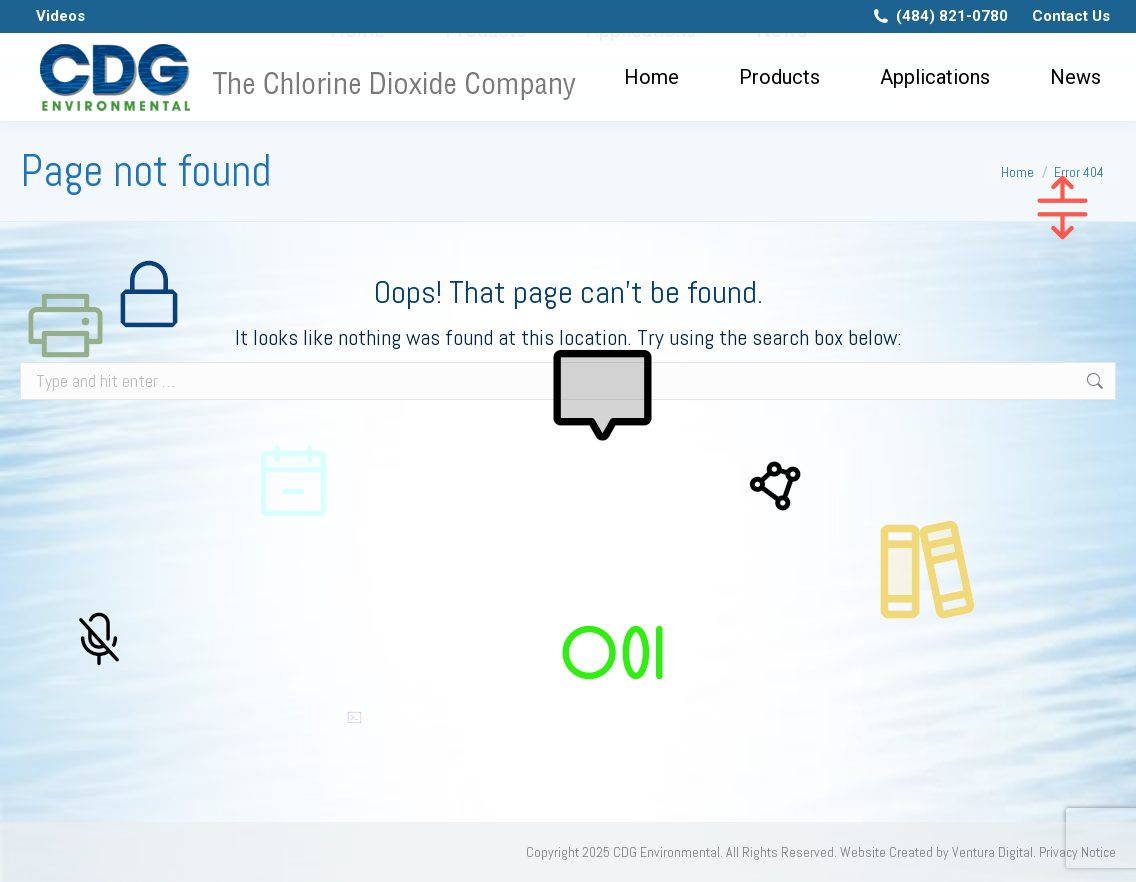 The image size is (1136, 882). What do you see at coordinates (99, 638) in the screenshot?
I see `mute your microphone` at bounding box center [99, 638].